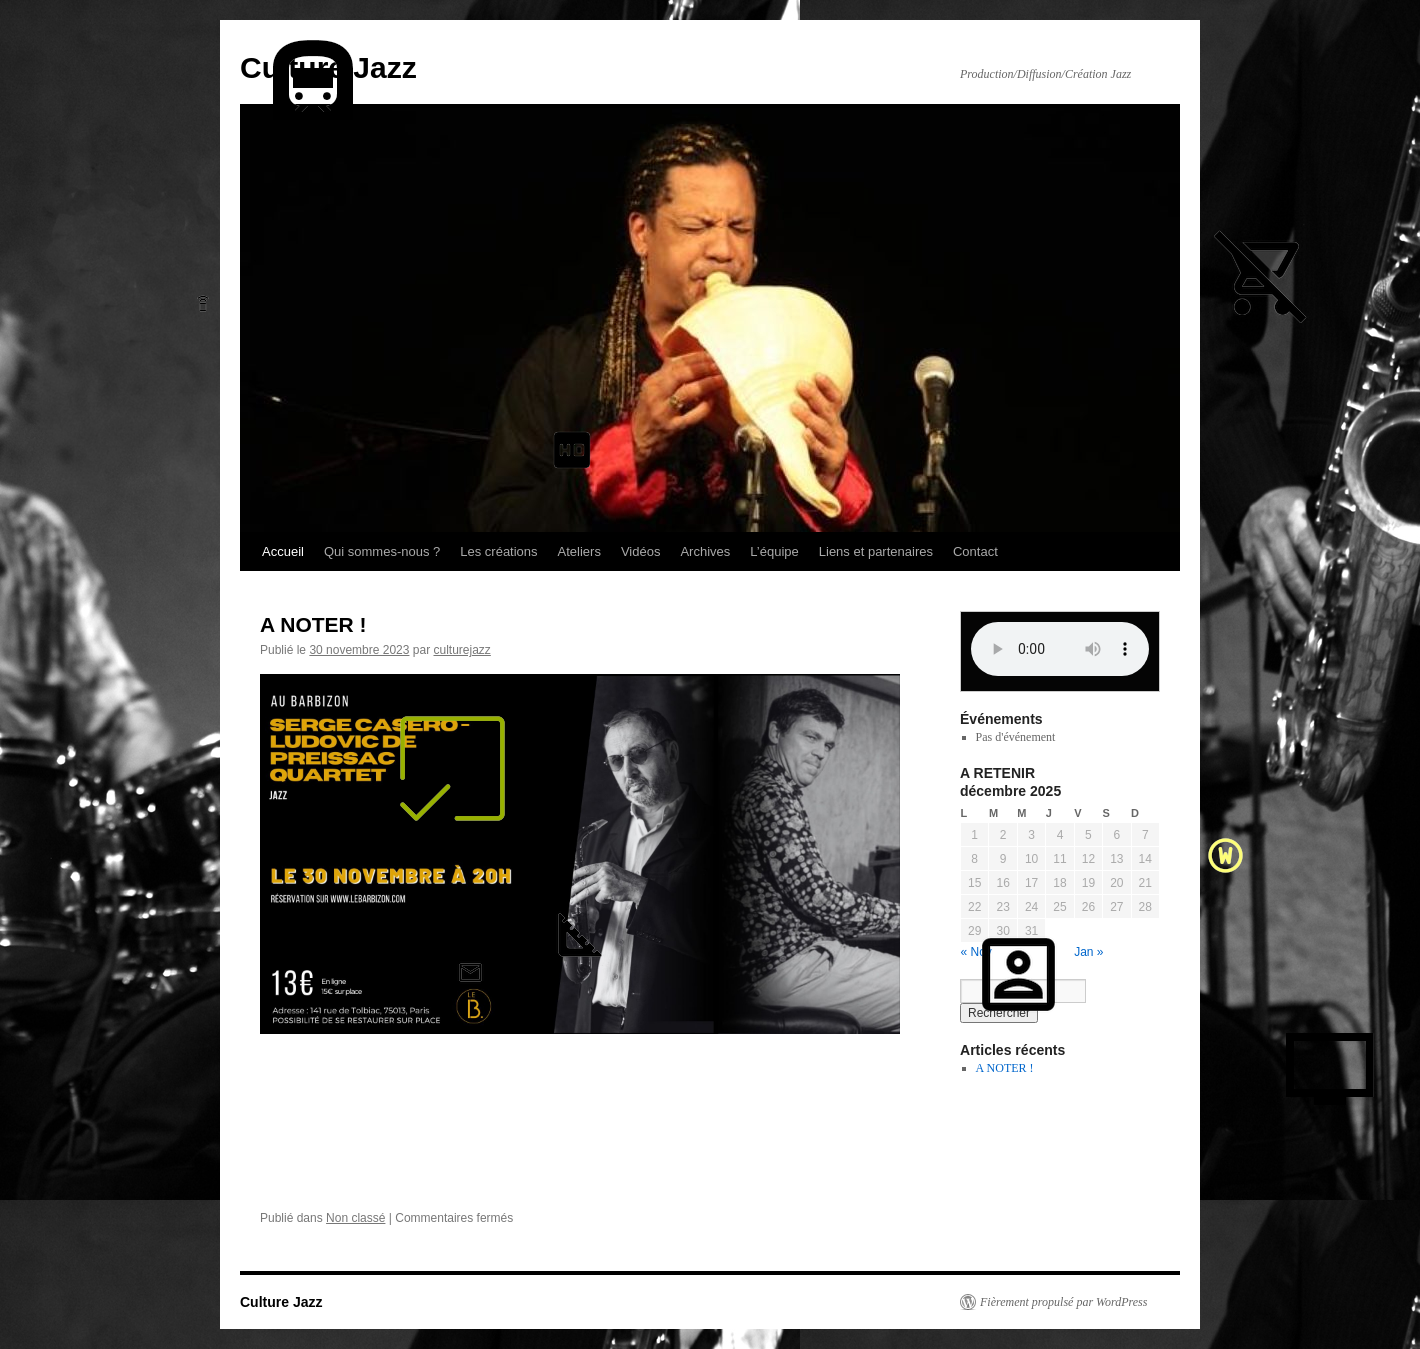 This screenshot has width=1420, height=1349. I want to click on view subway or metro transit options, so click(313, 80).